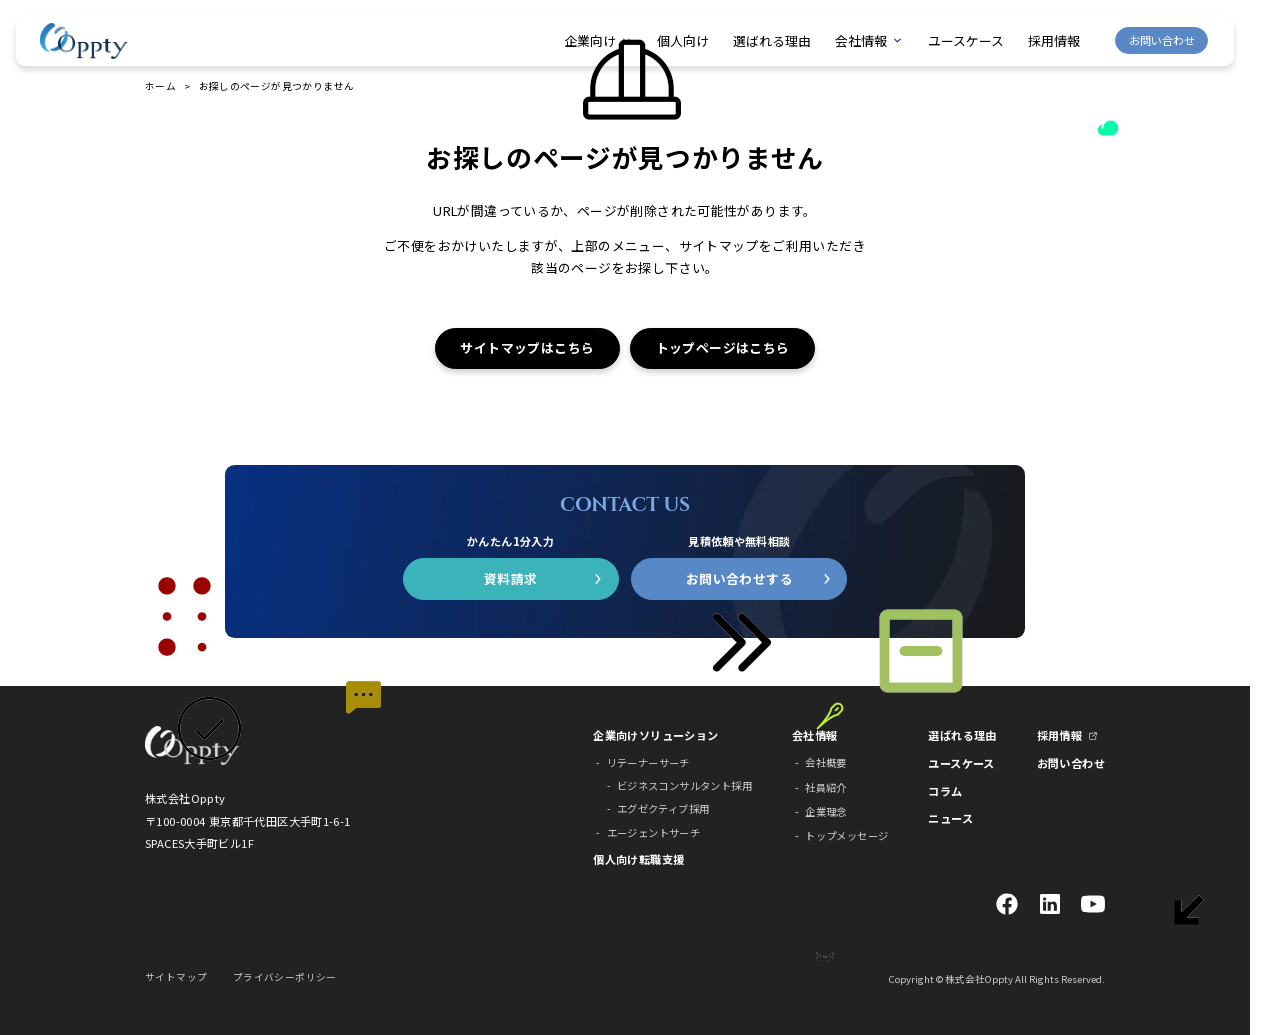 This screenshot has width=1265, height=1035. What do you see at coordinates (209, 728) in the screenshot?
I see `confirms a completed action or task` at bounding box center [209, 728].